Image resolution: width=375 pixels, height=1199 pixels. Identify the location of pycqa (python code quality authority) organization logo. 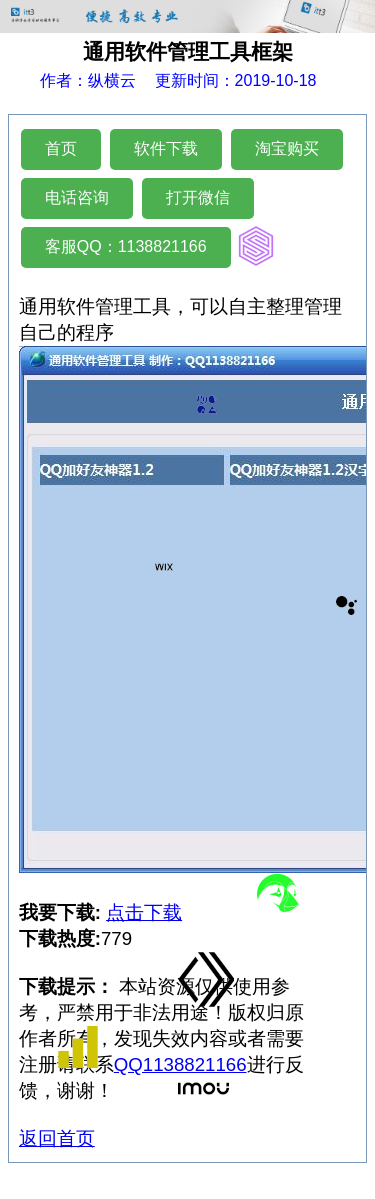
(206, 404).